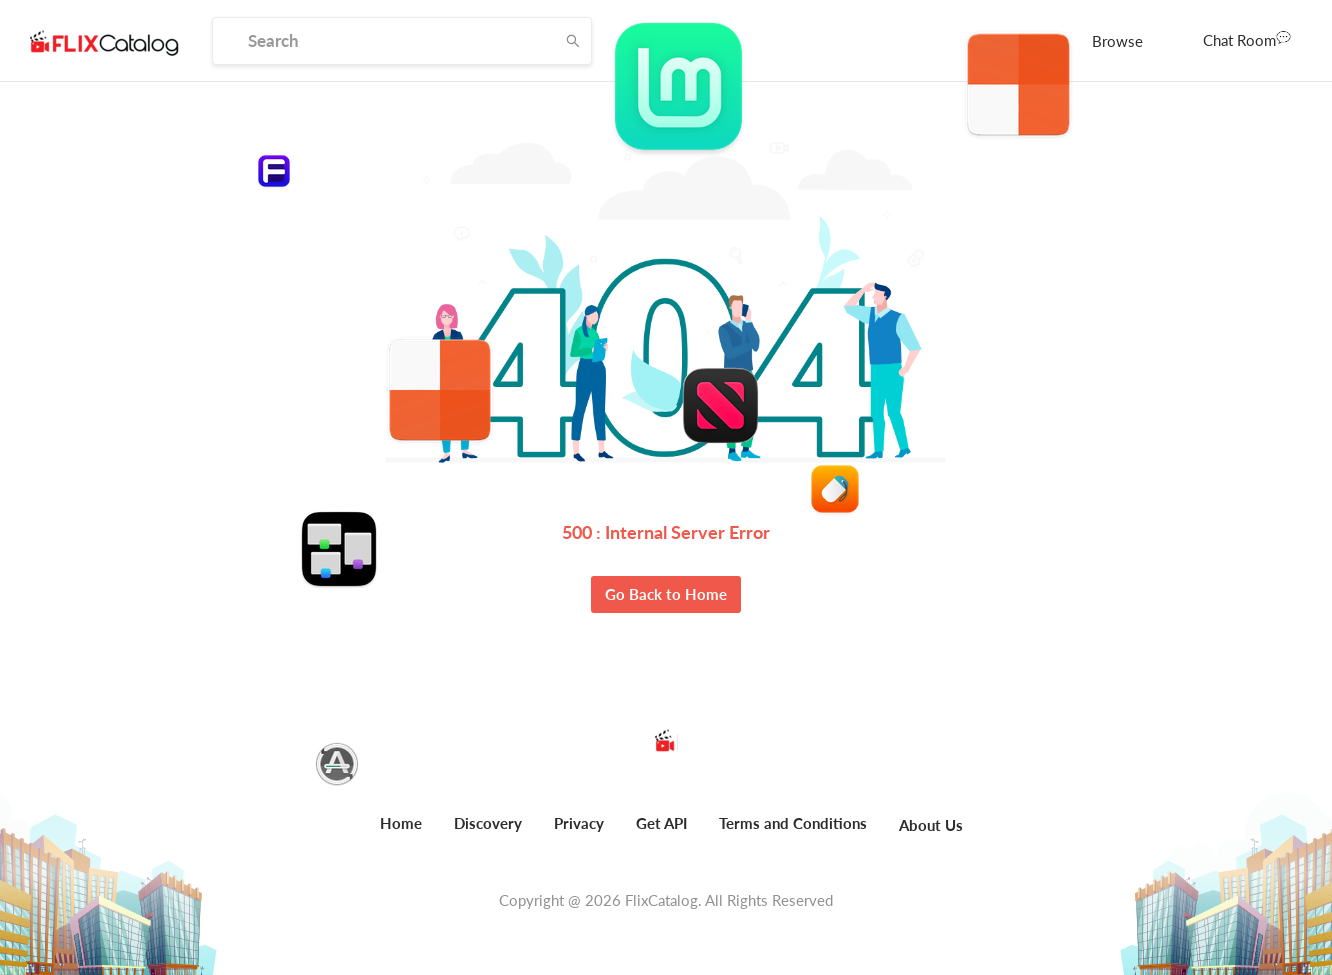 The image size is (1332, 975). I want to click on open the software updater application, so click(337, 764).